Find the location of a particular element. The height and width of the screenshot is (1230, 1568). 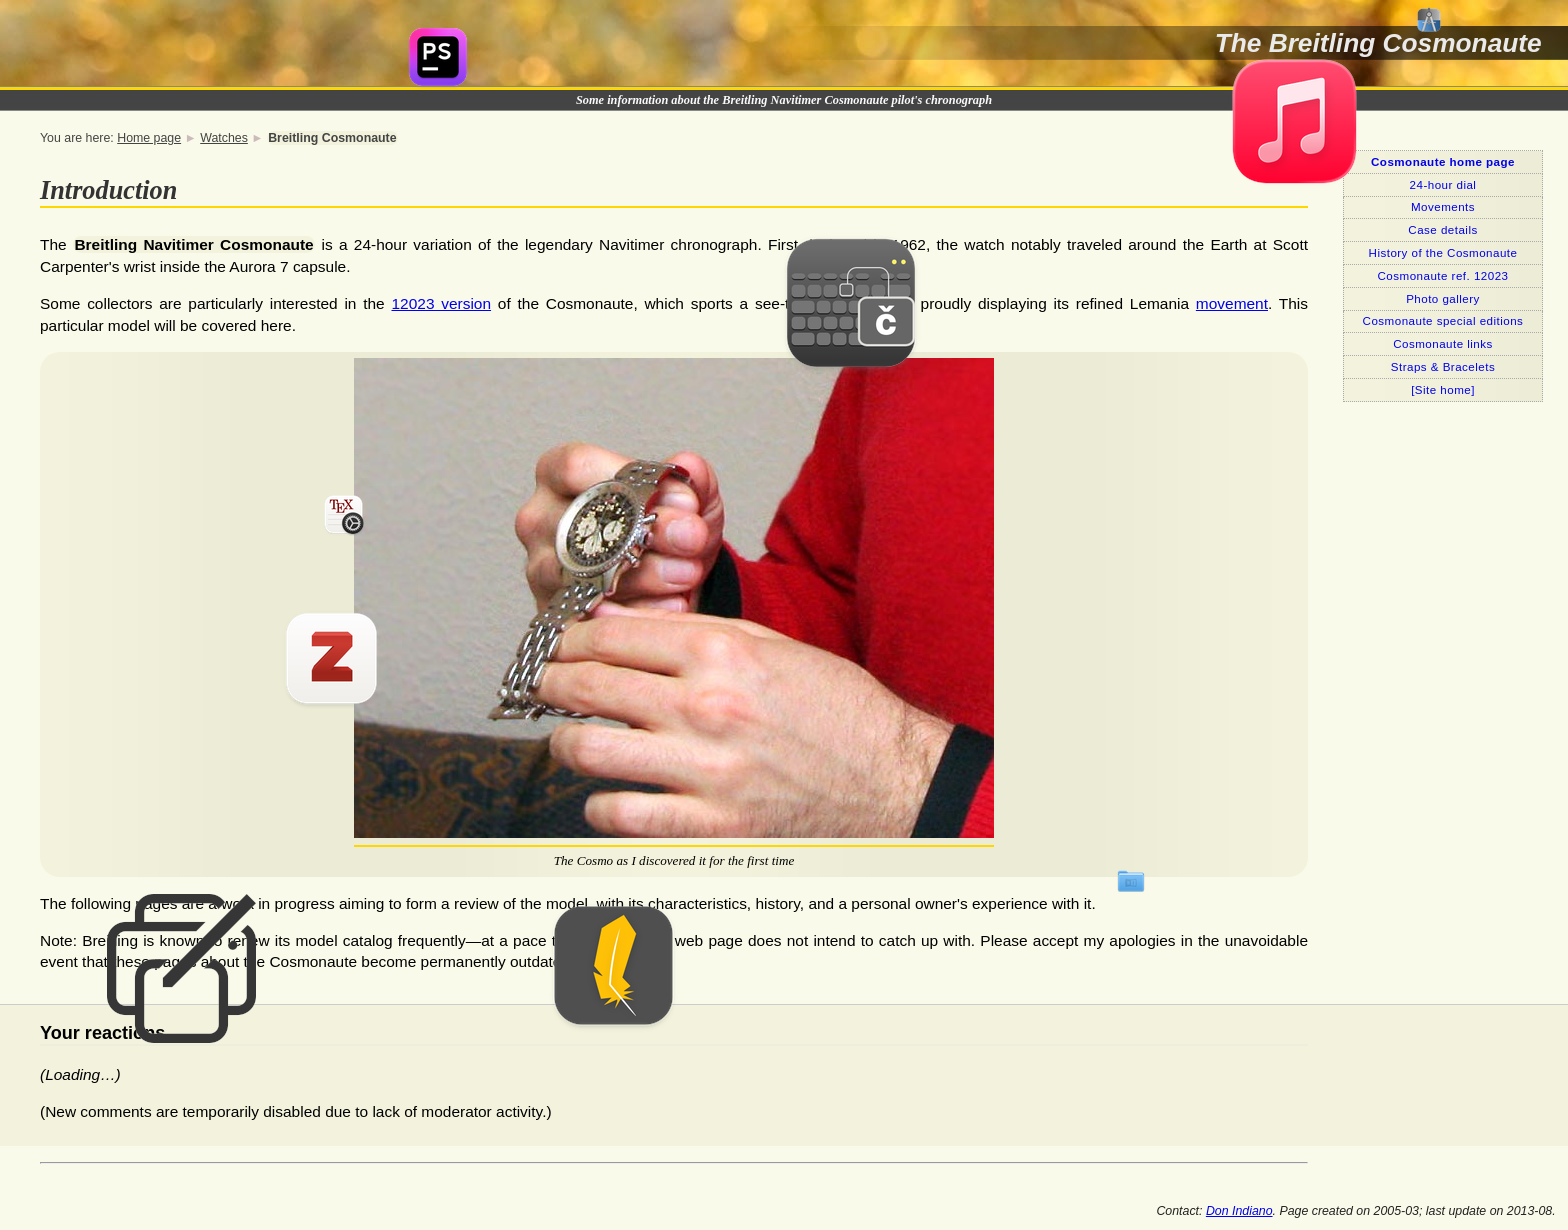

open zotero reference manager is located at coordinates (331, 658).